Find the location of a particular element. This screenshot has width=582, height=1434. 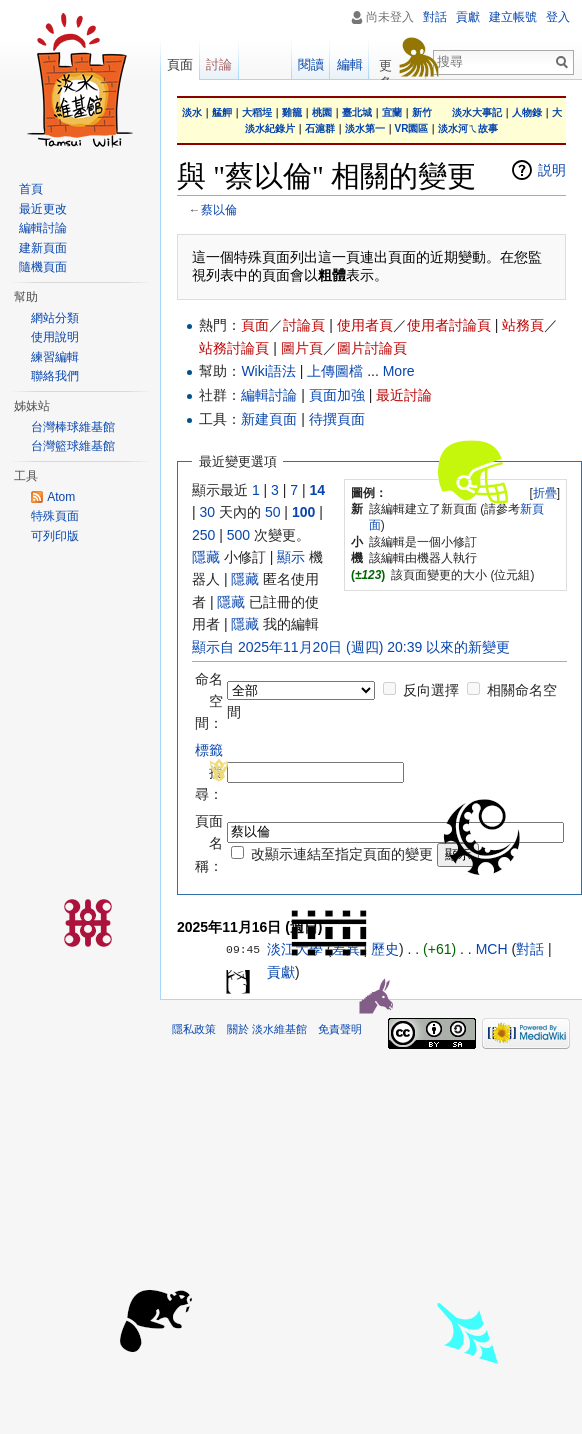

select crescent blade weapon in game inventory is located at coordinates (482, 837).